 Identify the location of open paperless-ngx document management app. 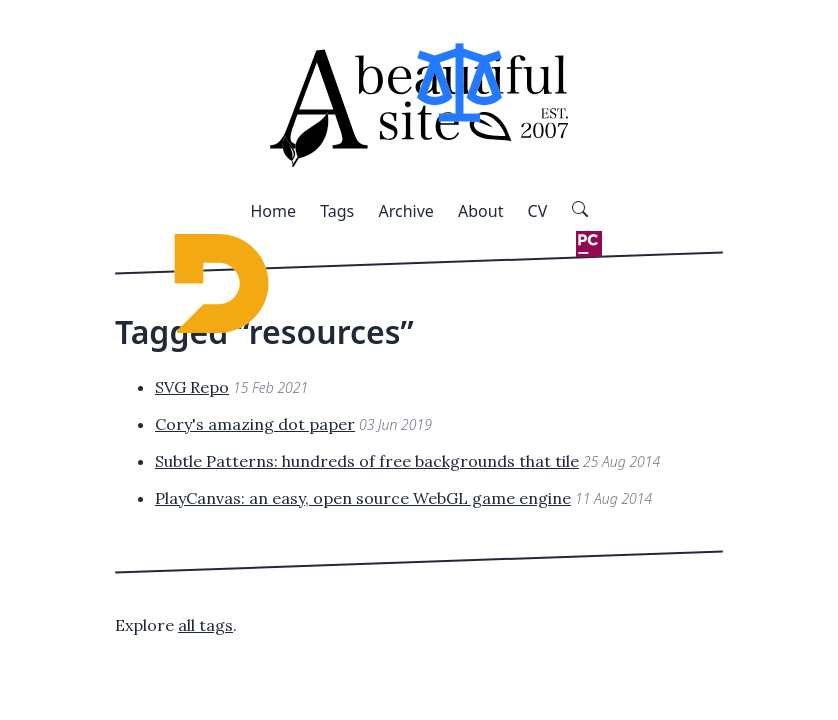
(305, 139).